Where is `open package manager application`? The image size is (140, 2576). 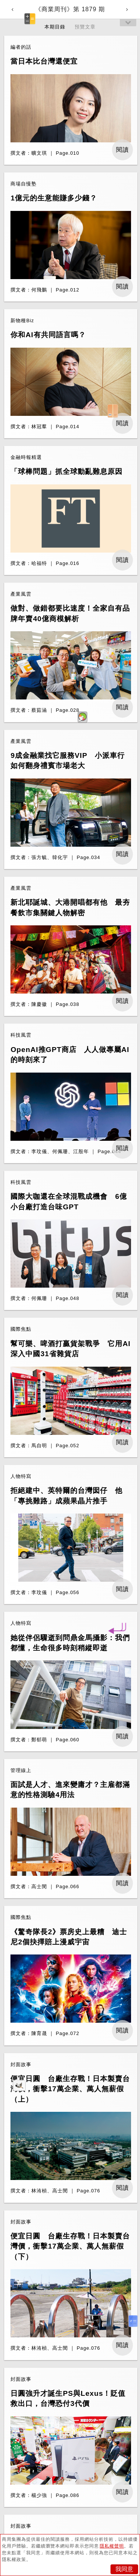 open package manager application is located at coordinates (113, 411).